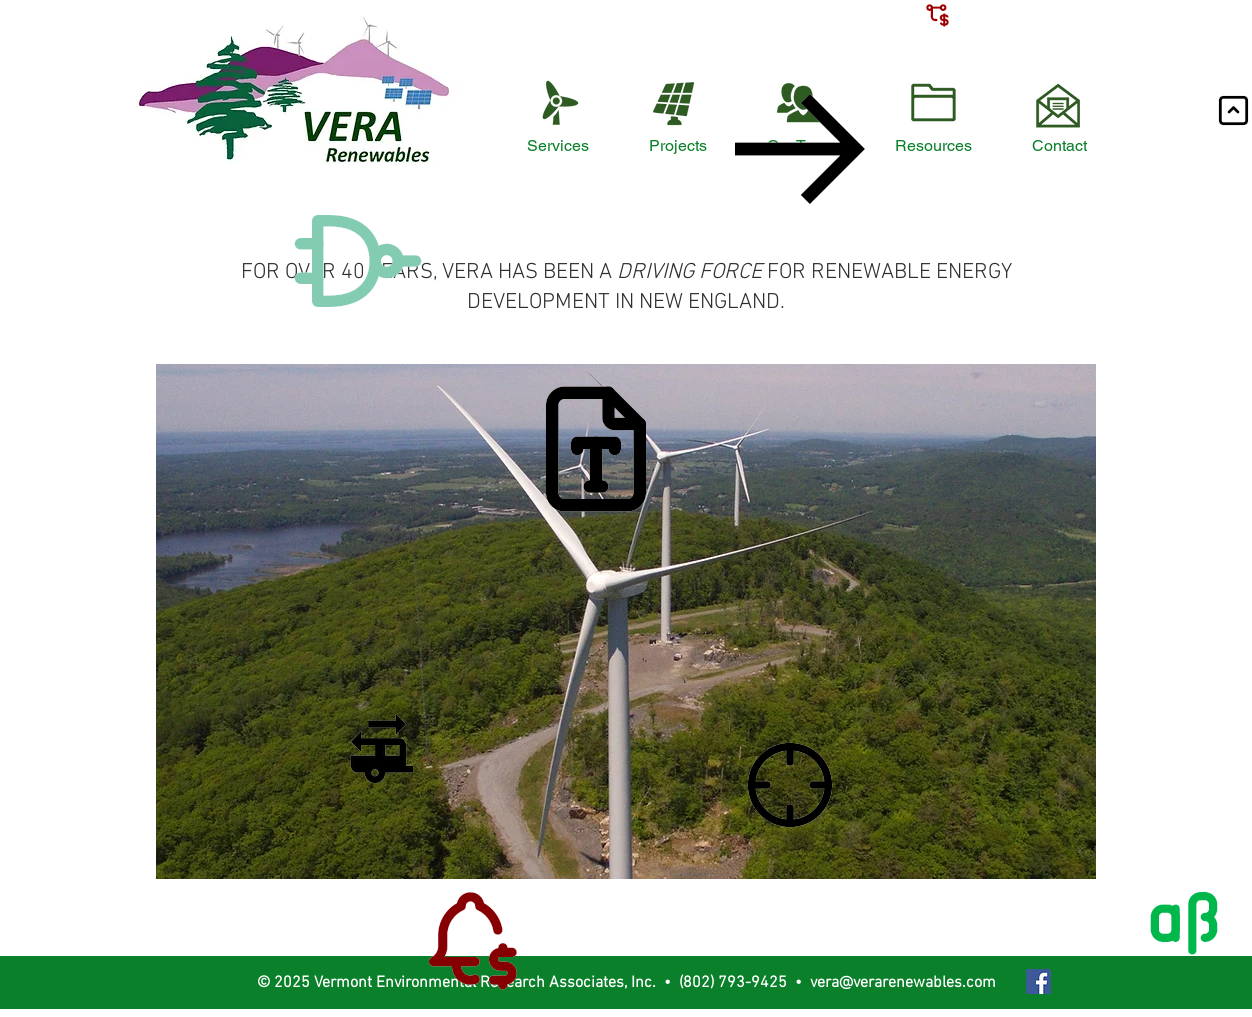 Image resolution: width=1252 pixels, height=1017 pixels. I want to click on navigate to the next item or page, so click(800, 149).